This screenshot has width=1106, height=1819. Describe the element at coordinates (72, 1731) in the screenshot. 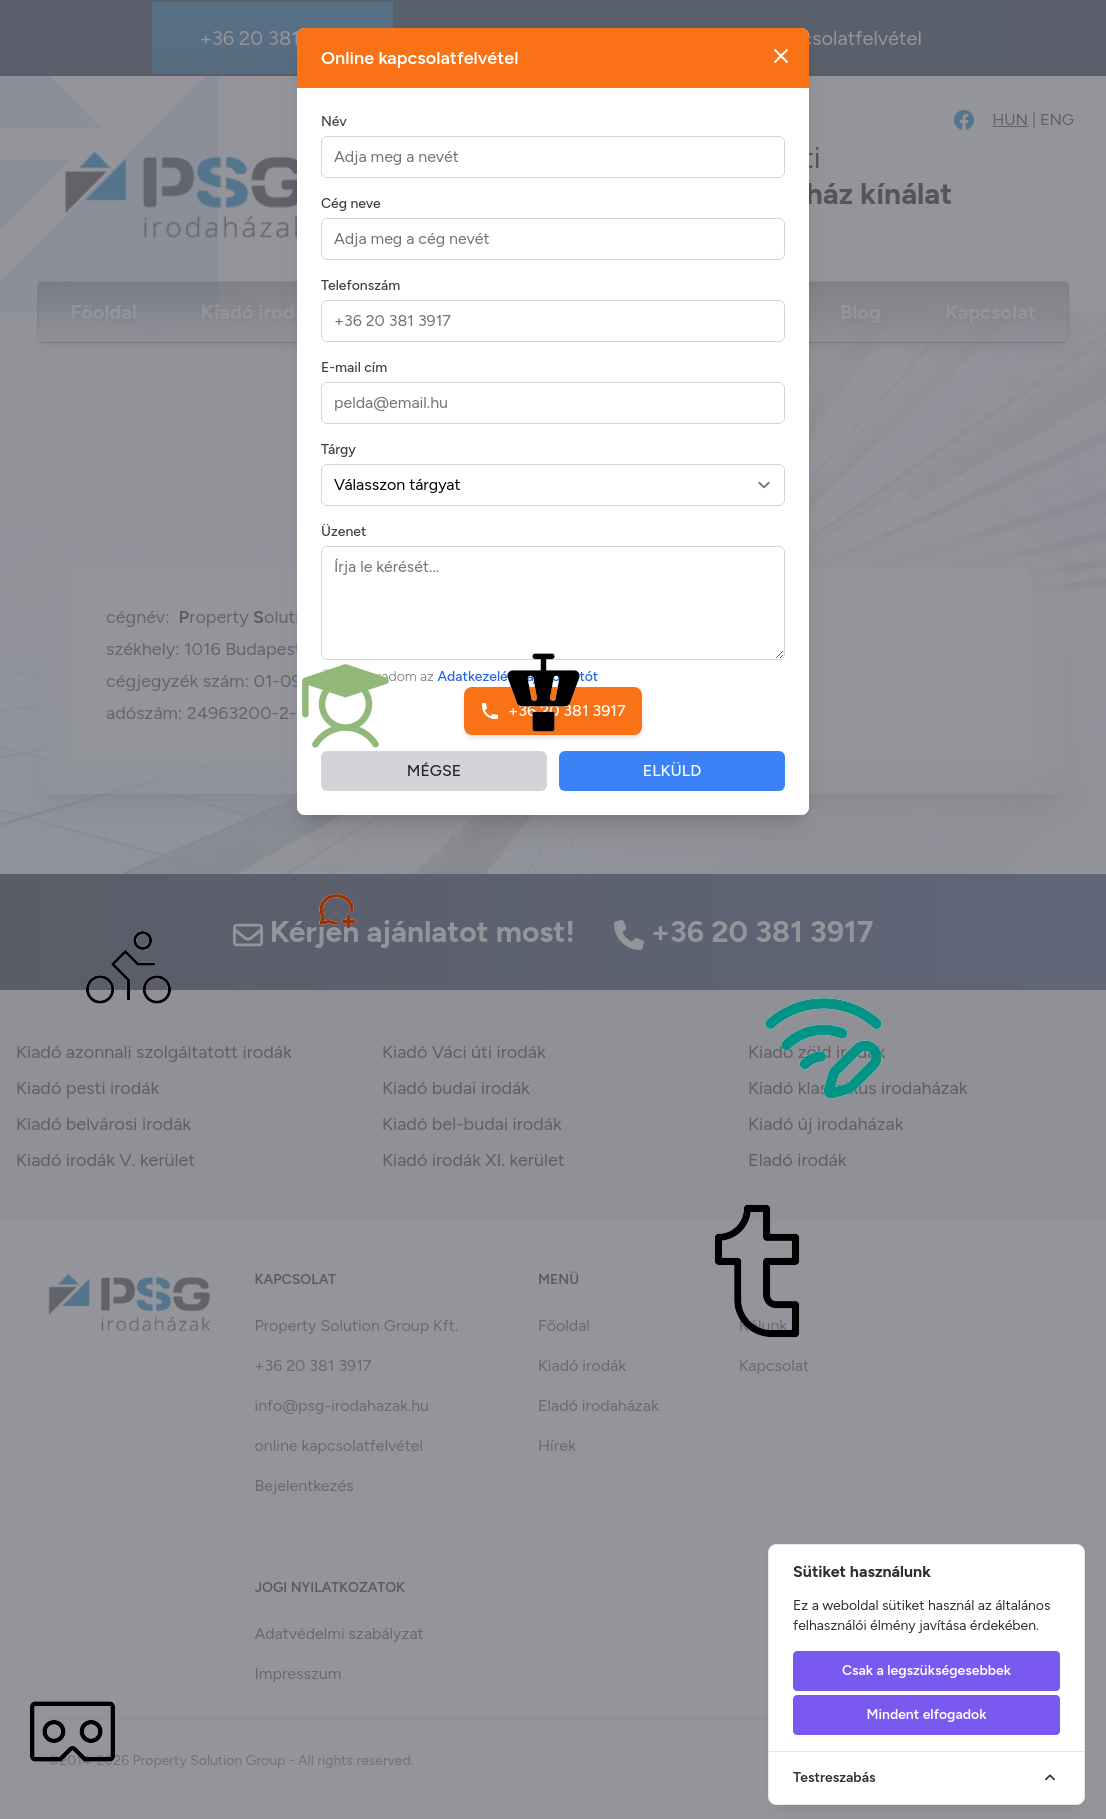

I see `launch a virtual reality experience` at that location.